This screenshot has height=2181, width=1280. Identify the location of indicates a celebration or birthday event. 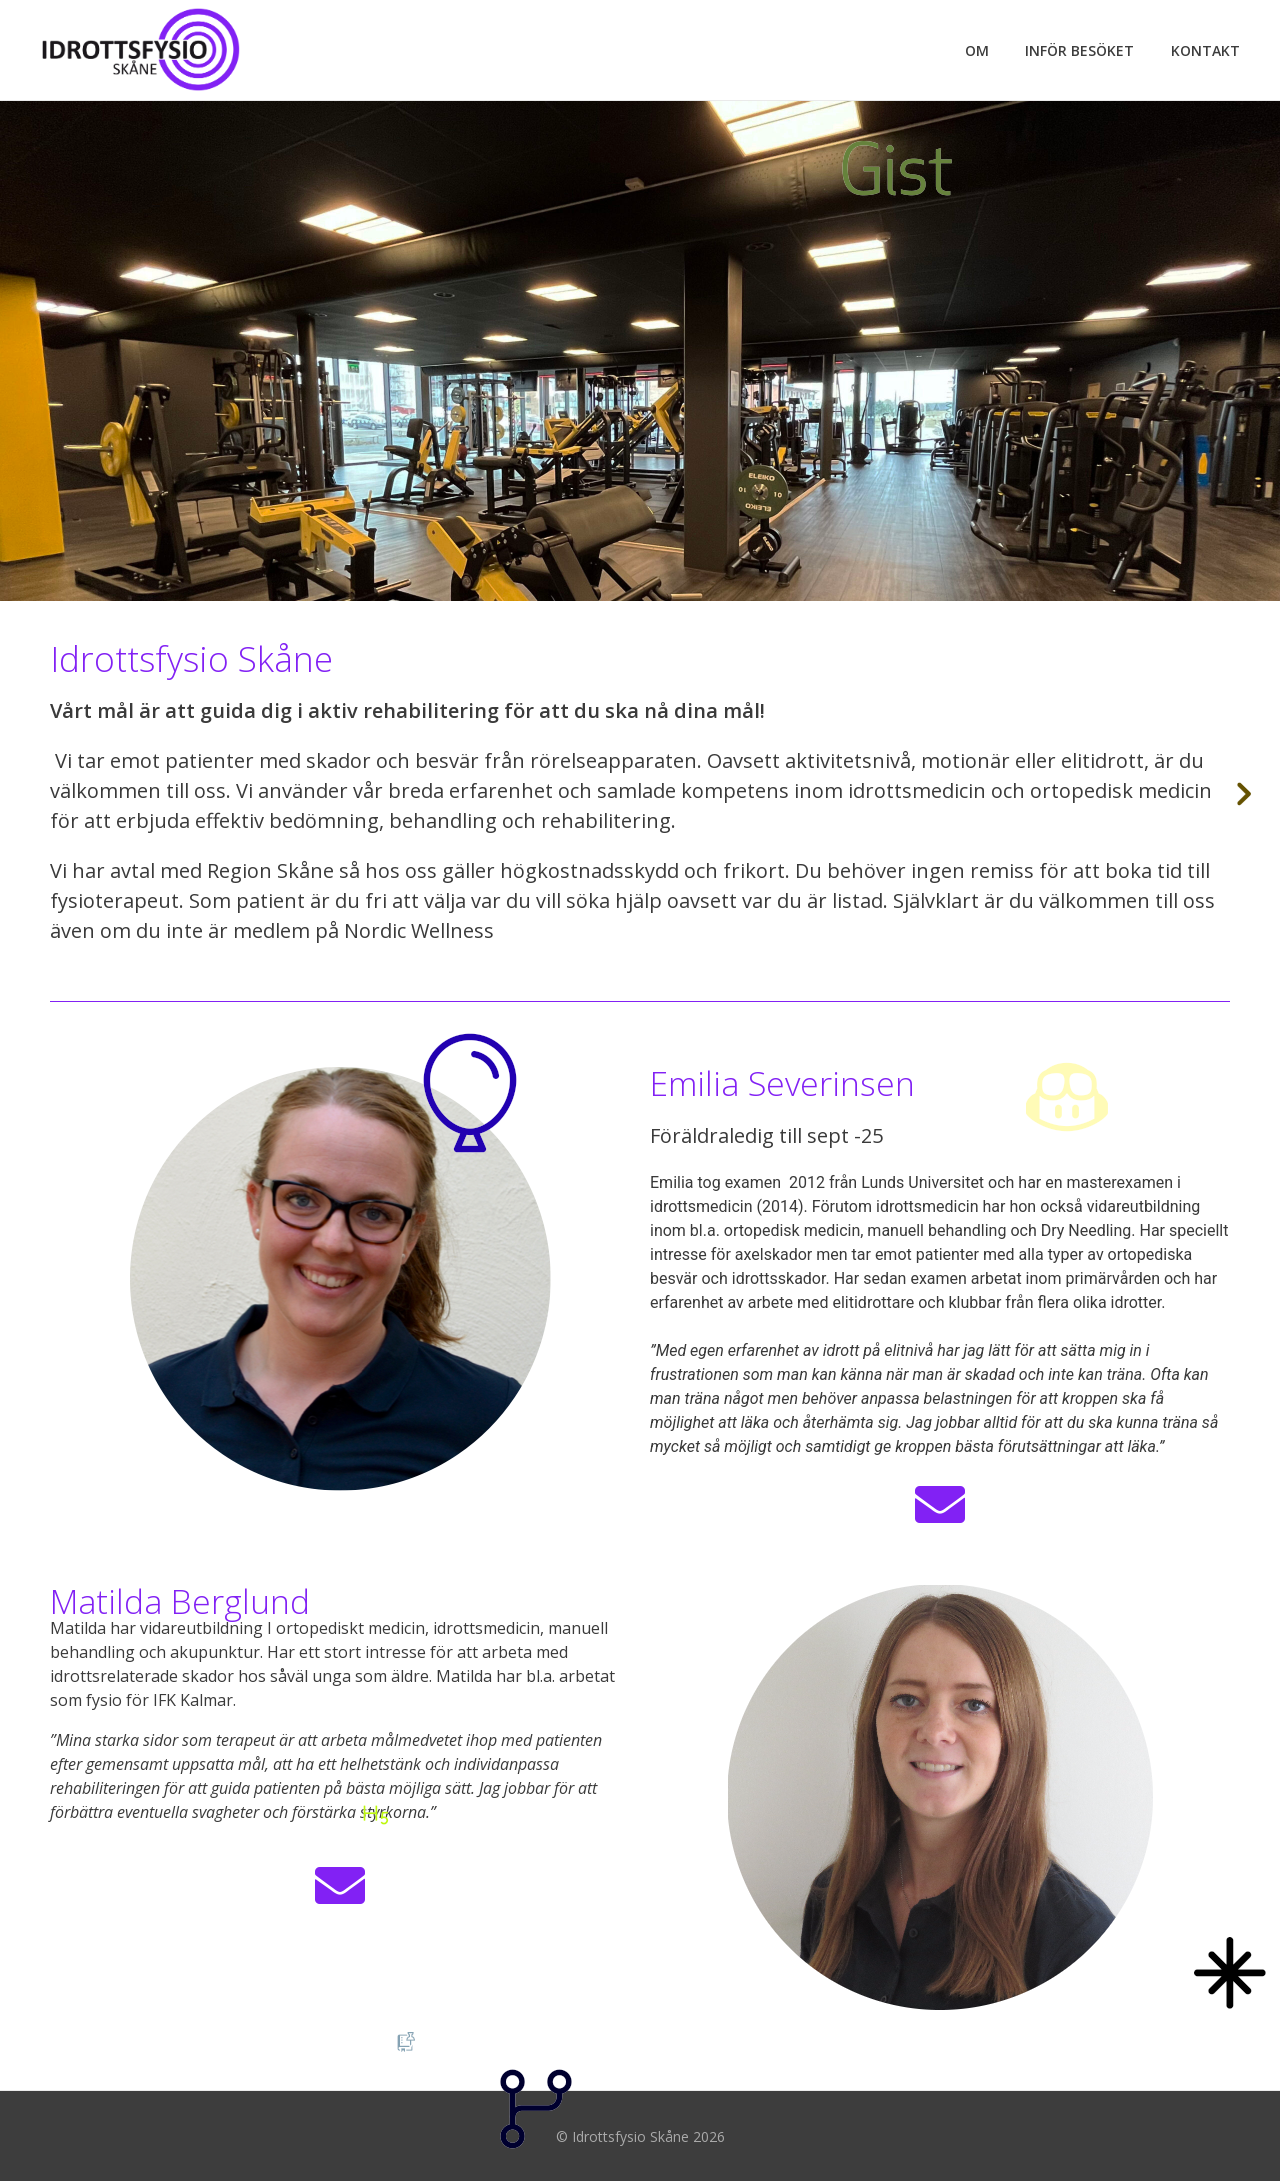
(470, 1093).